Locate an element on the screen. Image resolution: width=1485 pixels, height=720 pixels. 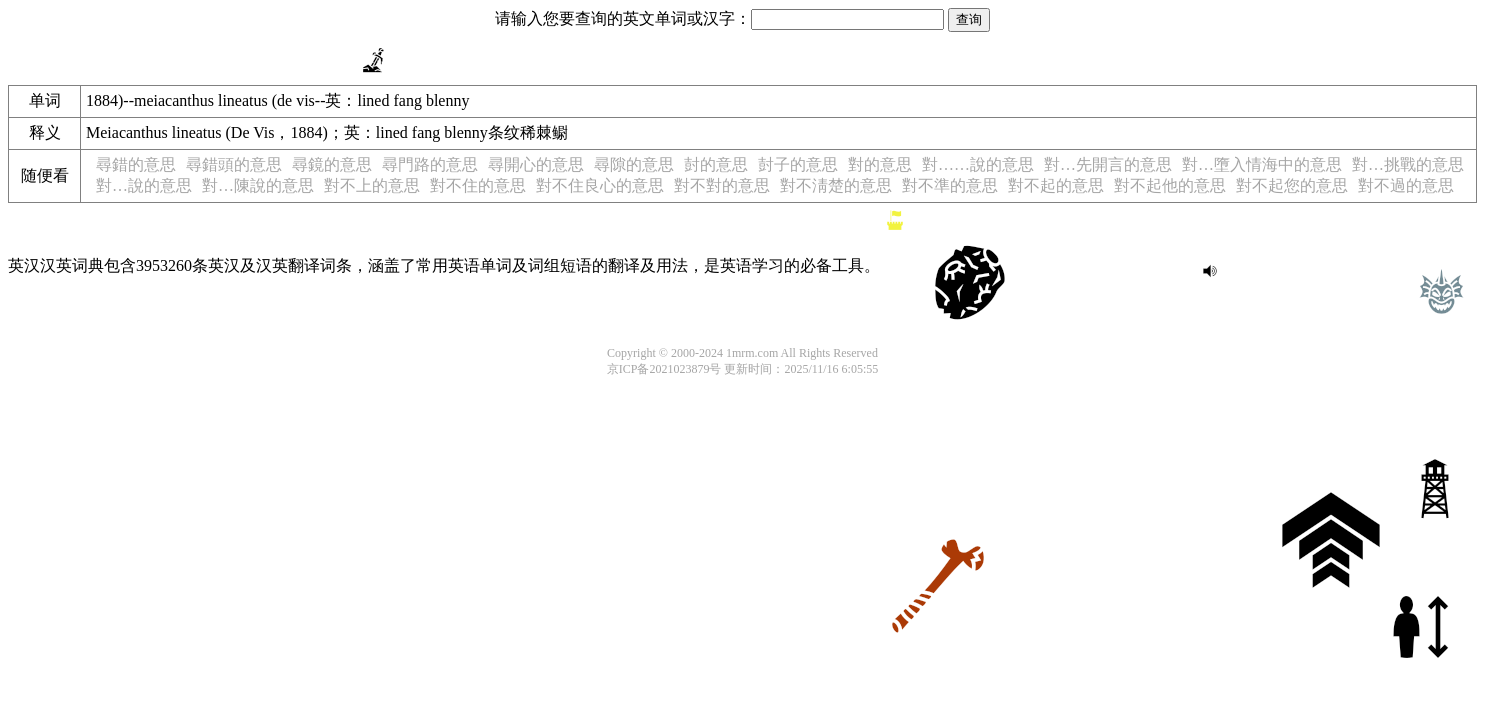
set or adjust character height is located at coordinates (1421, 627).